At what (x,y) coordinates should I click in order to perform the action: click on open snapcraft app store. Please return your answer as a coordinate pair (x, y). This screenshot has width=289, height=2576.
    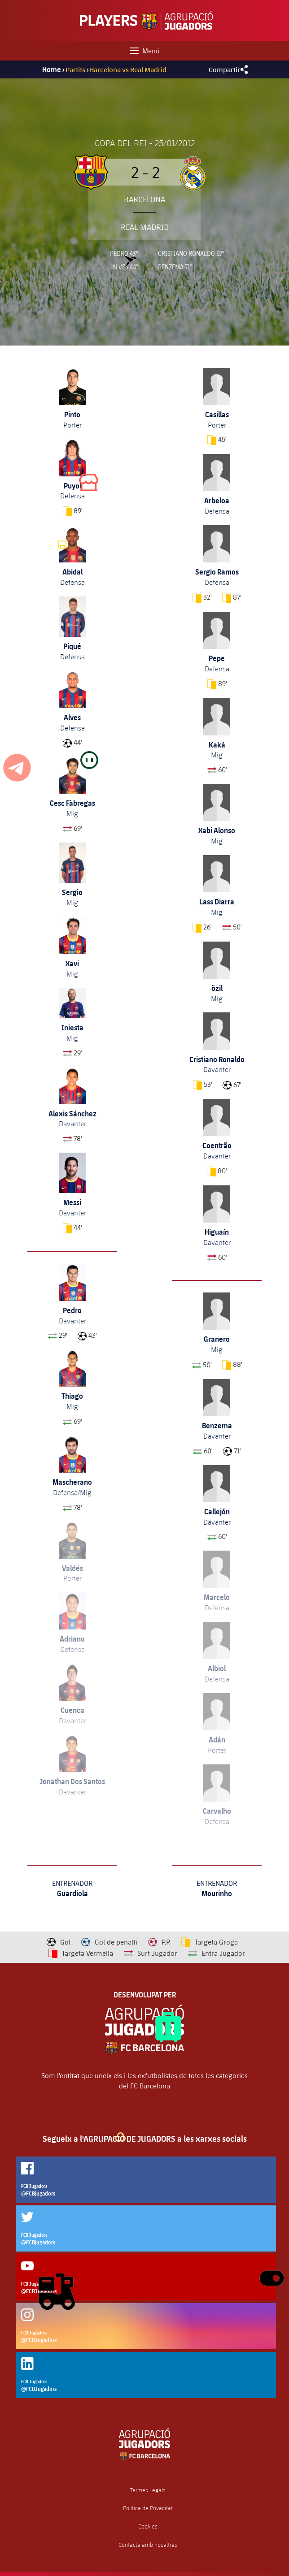
    Looking at the image, I should click on (130, 261).